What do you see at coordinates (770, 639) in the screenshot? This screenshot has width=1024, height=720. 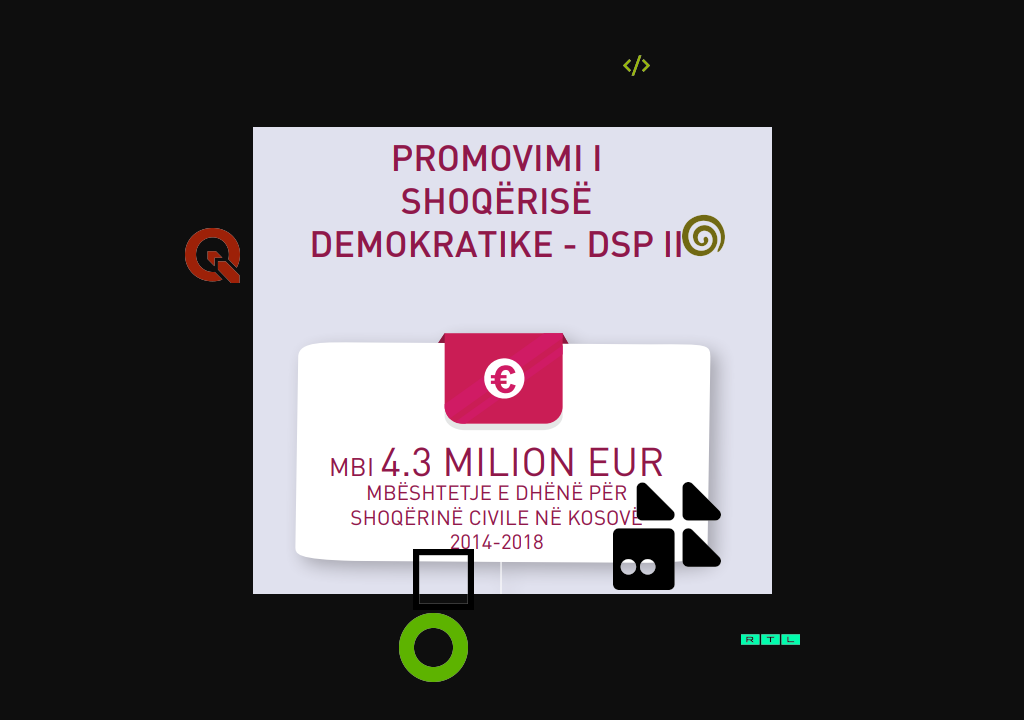 I see `RTL media company logo` at bounding box center [770, 639].